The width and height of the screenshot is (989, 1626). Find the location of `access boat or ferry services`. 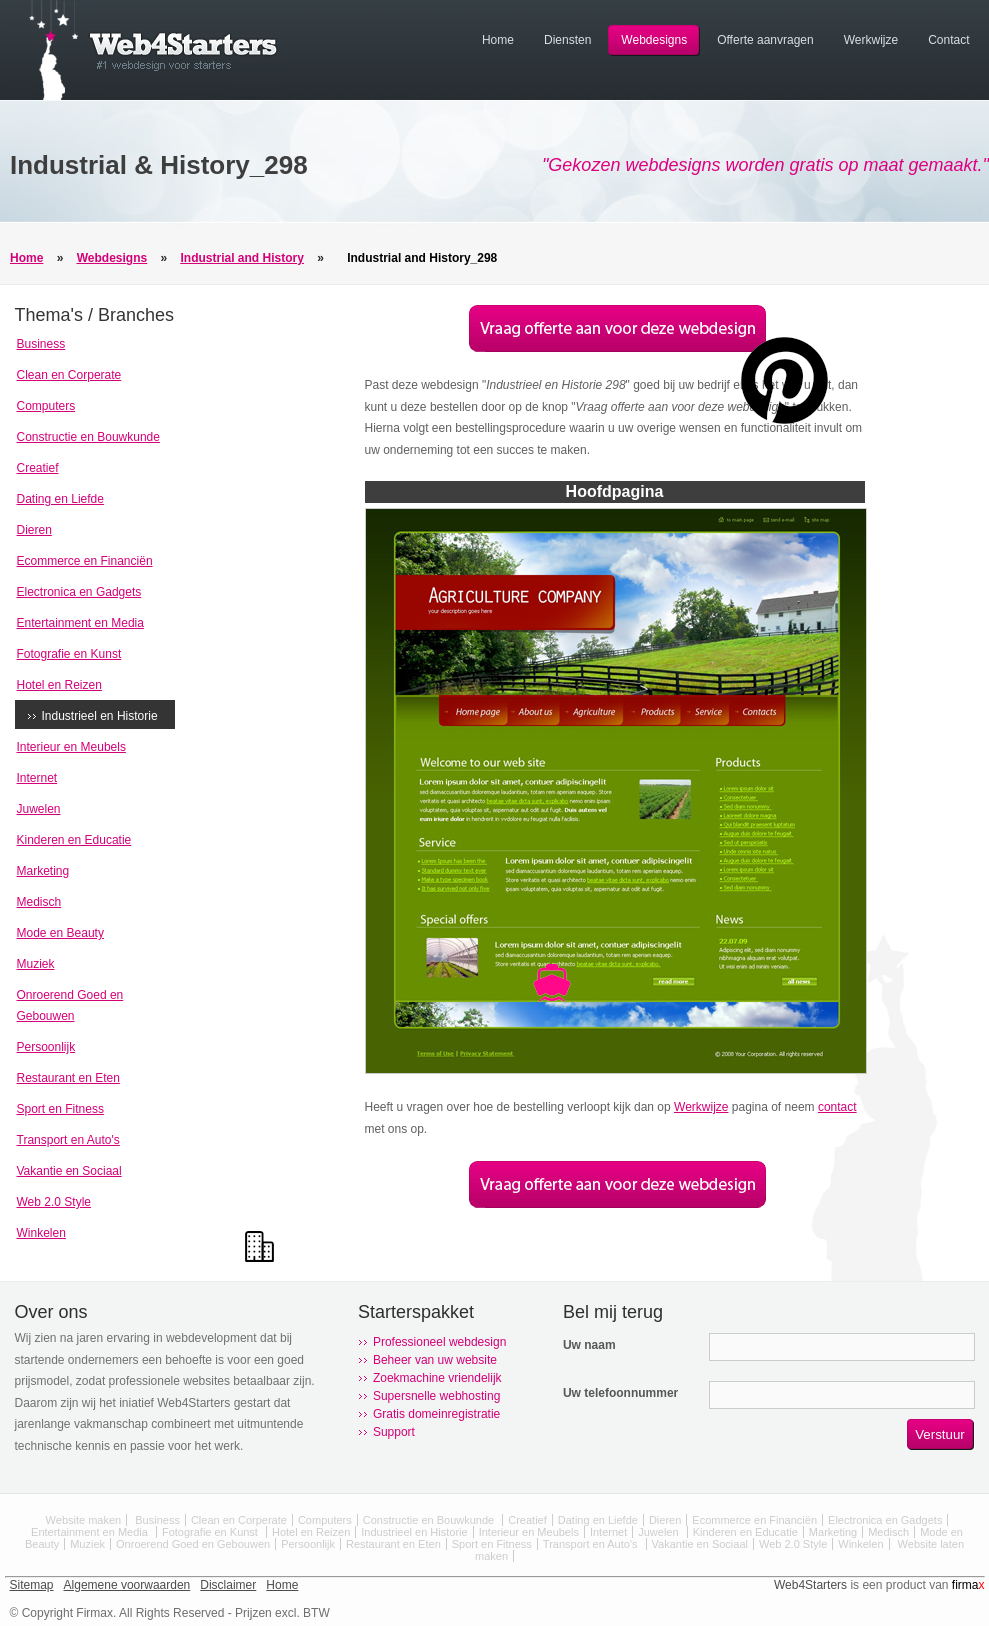

access boat or ferry services is located at coordinates (552, 983).